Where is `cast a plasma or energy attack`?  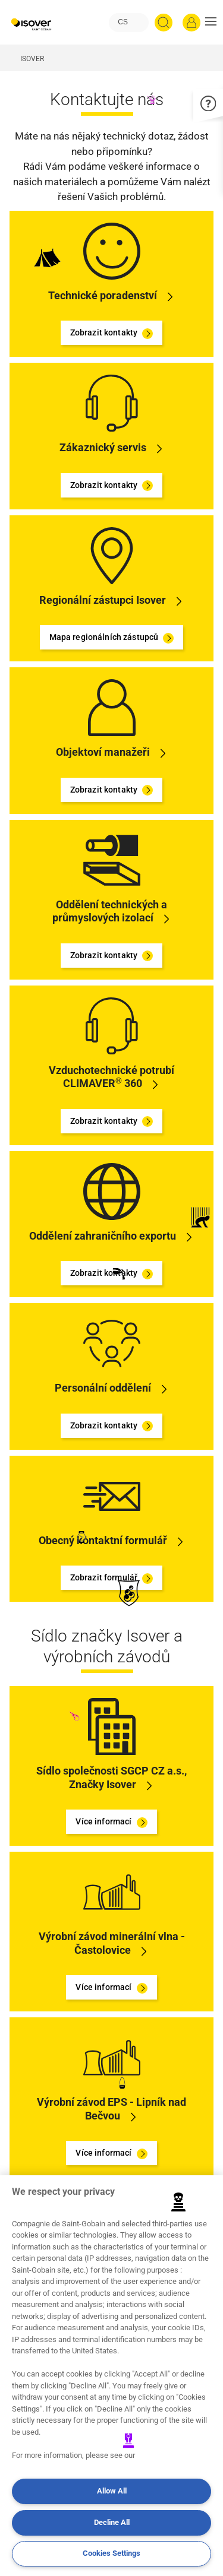
cast a plasma or energy attack is located at coordinates (74, 1716).